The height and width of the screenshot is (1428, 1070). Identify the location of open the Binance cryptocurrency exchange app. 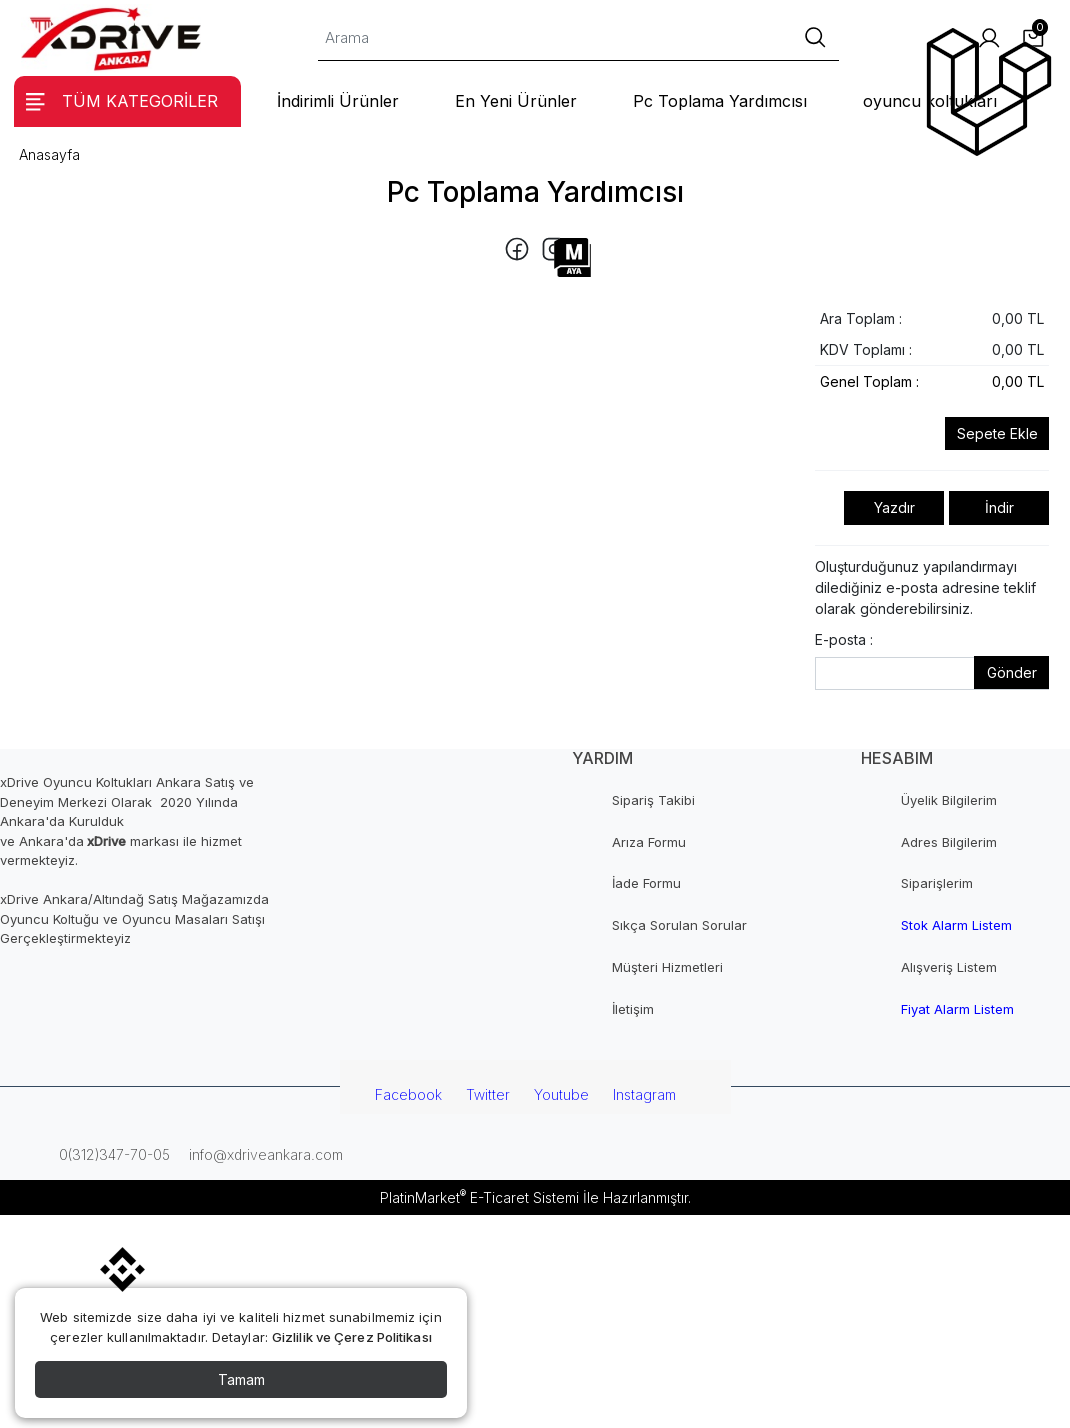
(122, 1269).